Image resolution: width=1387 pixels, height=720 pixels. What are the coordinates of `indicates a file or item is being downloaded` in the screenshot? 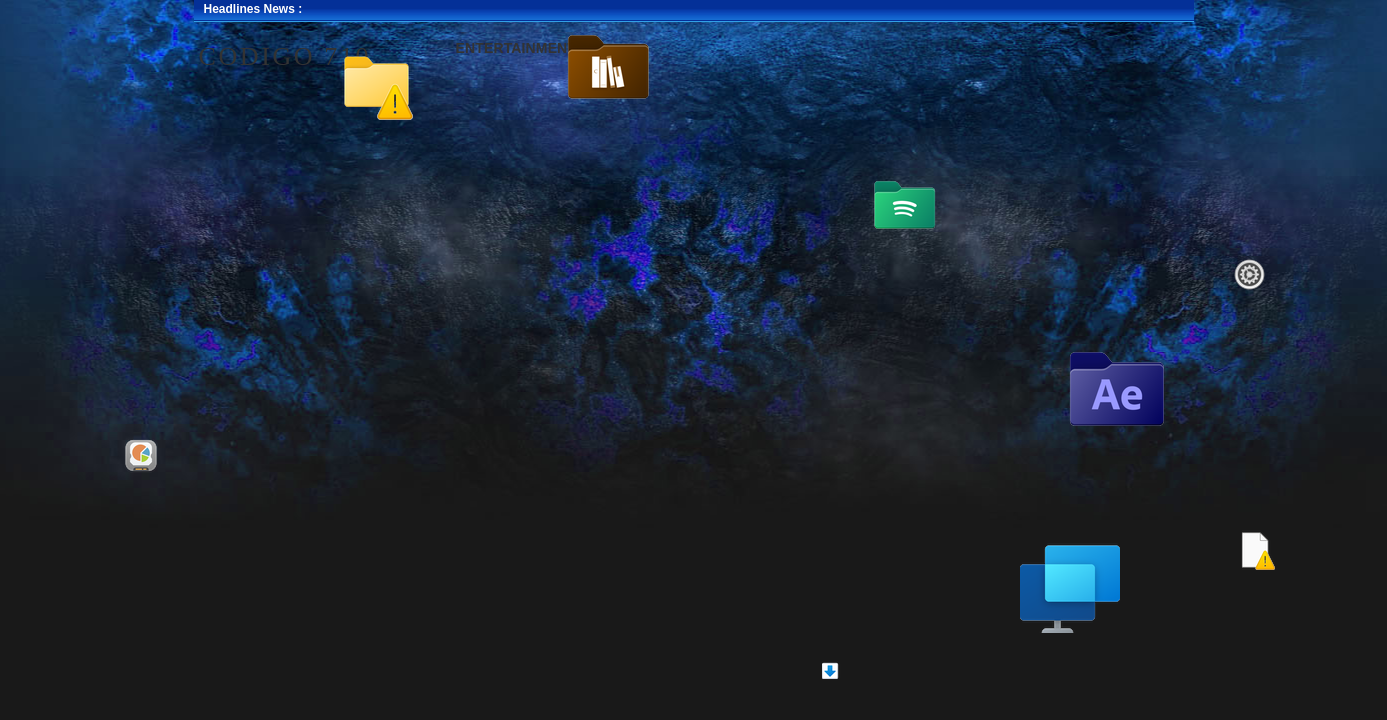 It's located at (842, 658).